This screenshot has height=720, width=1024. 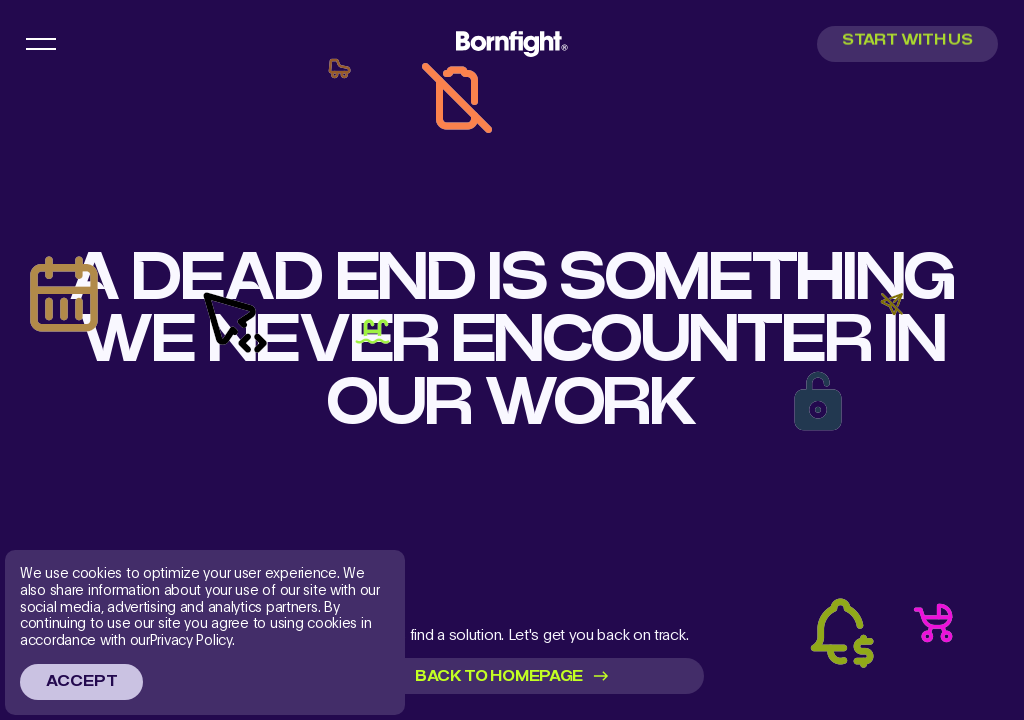 I want to click on view monthly calendar, so click(x=64, y=294).